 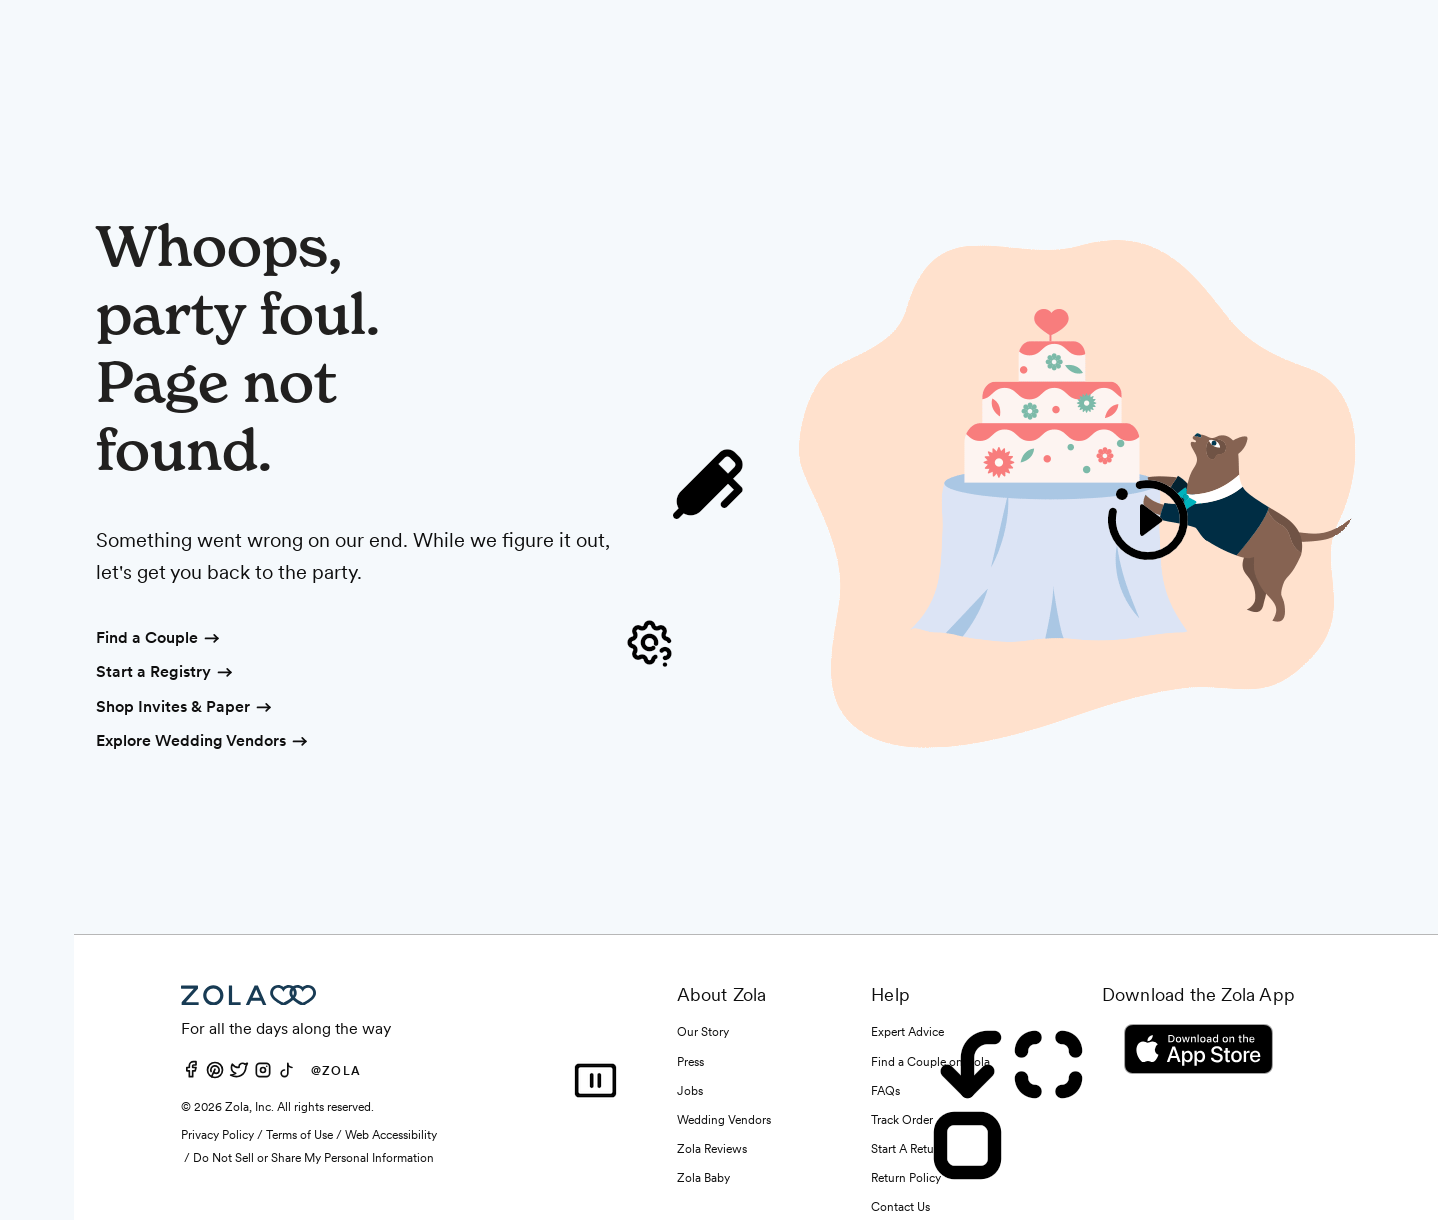 I want to click on pause a presentation or slideshow, so click(x=595, y=1080).